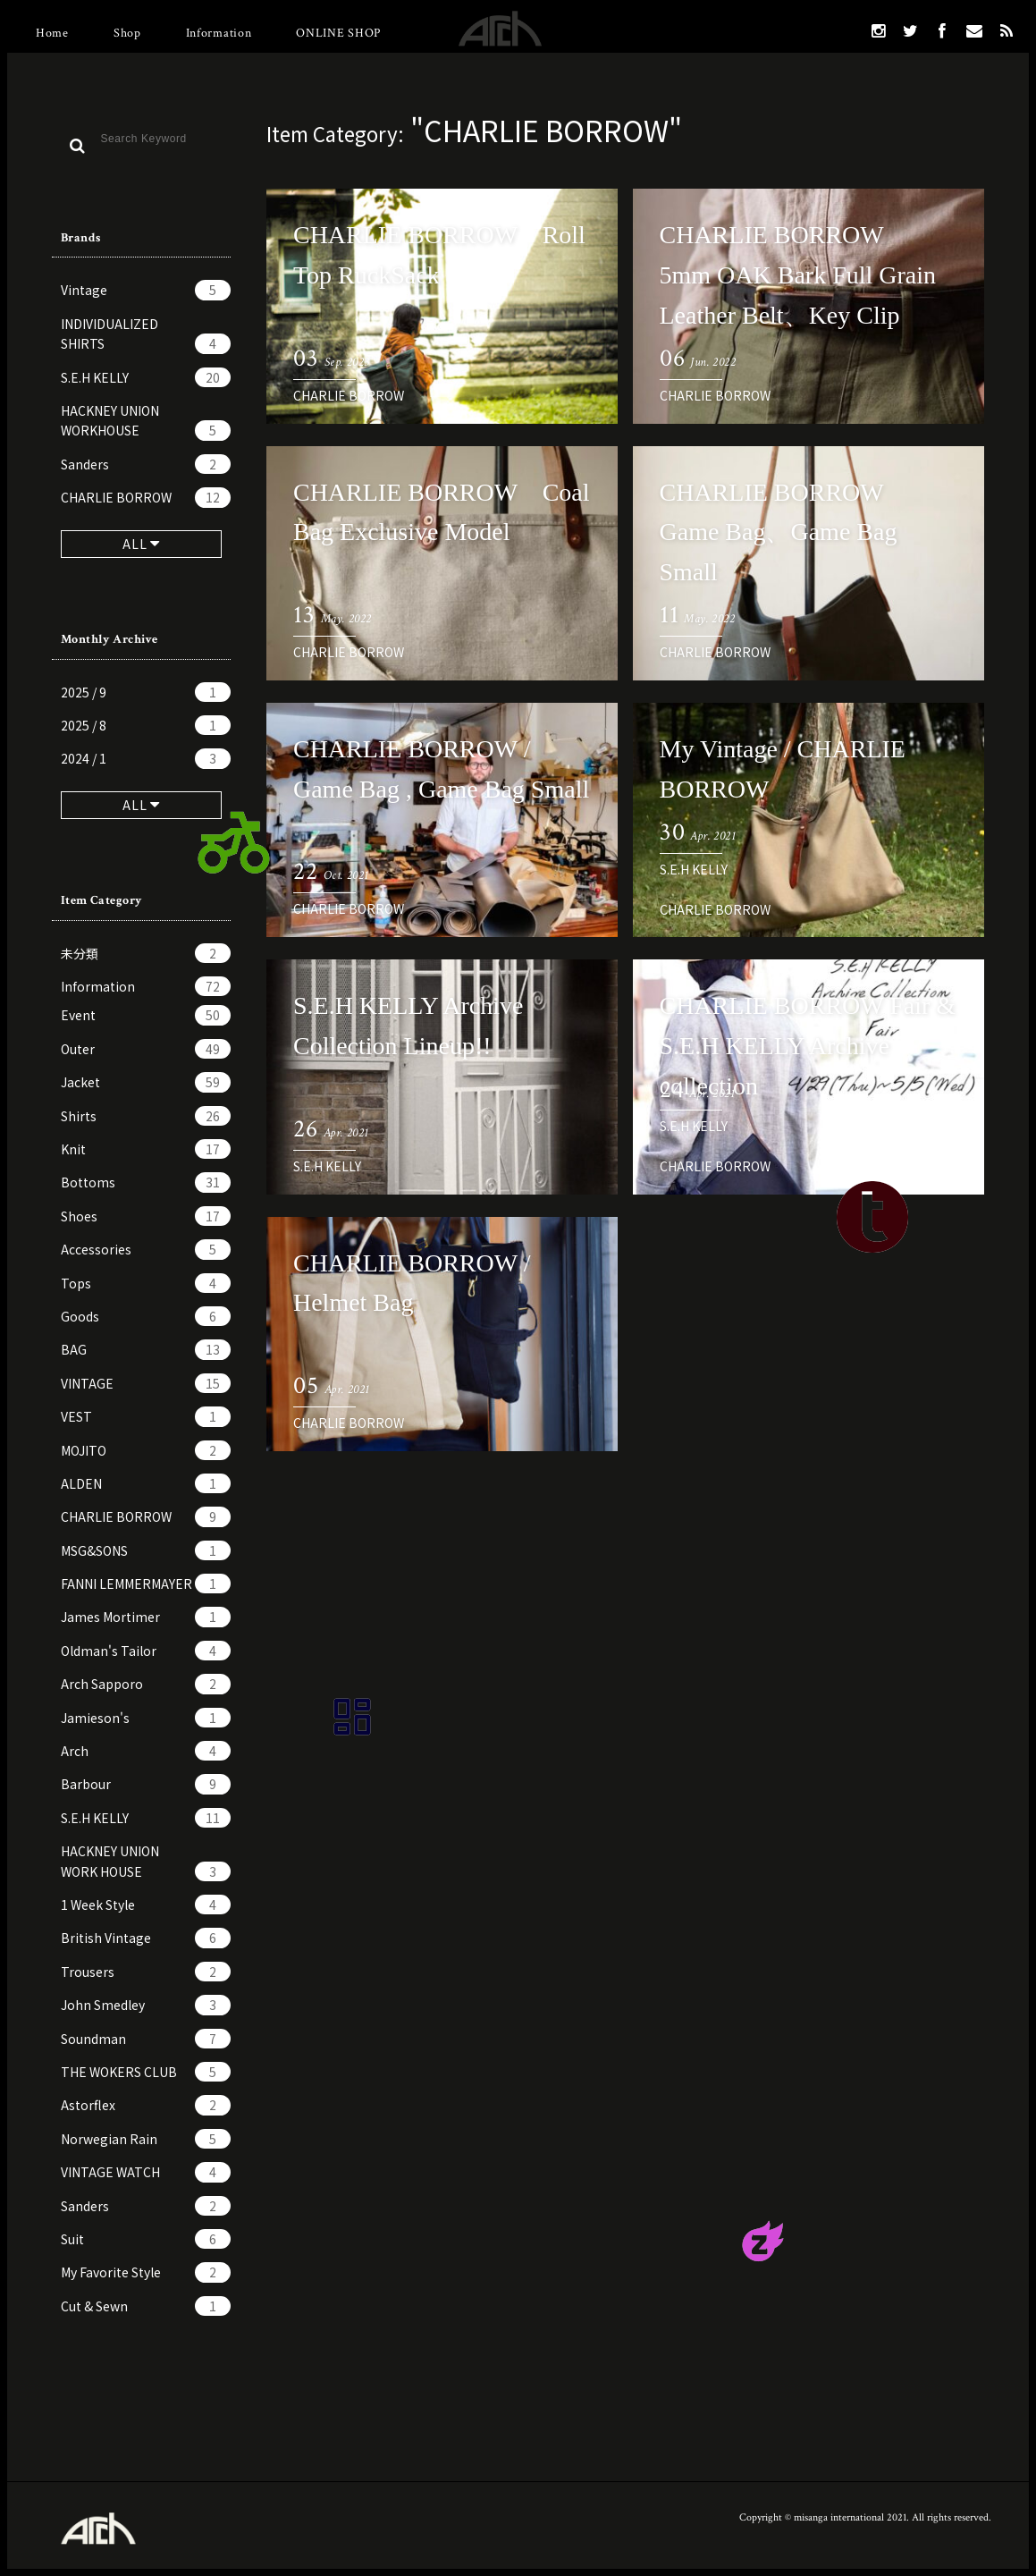 The height and width of the screenshot is (2576, 1036). What do you see at coordinates (762, 2241) in the screenshot?
I see `visit ZCOOL design community` at bounding box center [762, 2241].